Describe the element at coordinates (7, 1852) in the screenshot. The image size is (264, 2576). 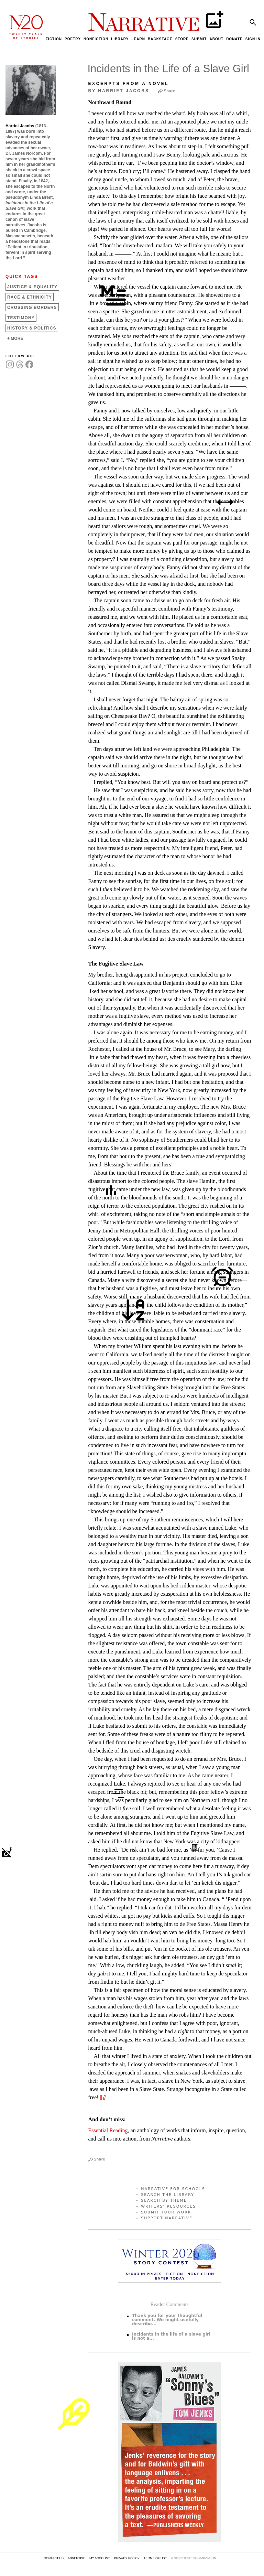
I see `camera flash is disabled` at that location.